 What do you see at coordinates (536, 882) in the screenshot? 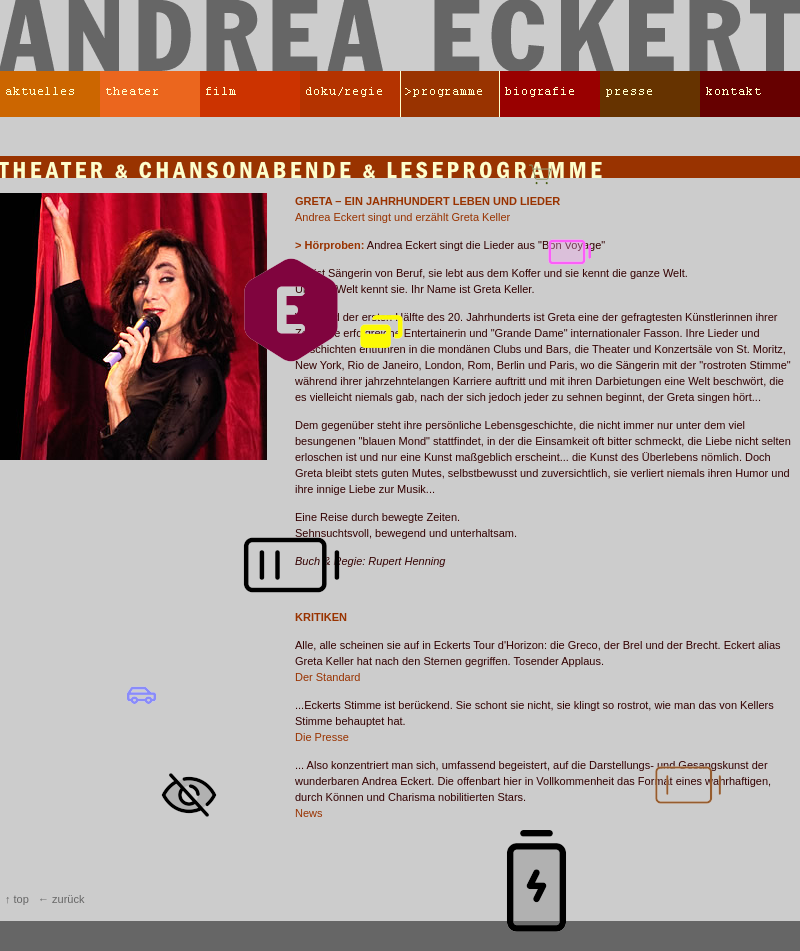
I see `indicates device is currently charging` at bounding box center [536, 882].